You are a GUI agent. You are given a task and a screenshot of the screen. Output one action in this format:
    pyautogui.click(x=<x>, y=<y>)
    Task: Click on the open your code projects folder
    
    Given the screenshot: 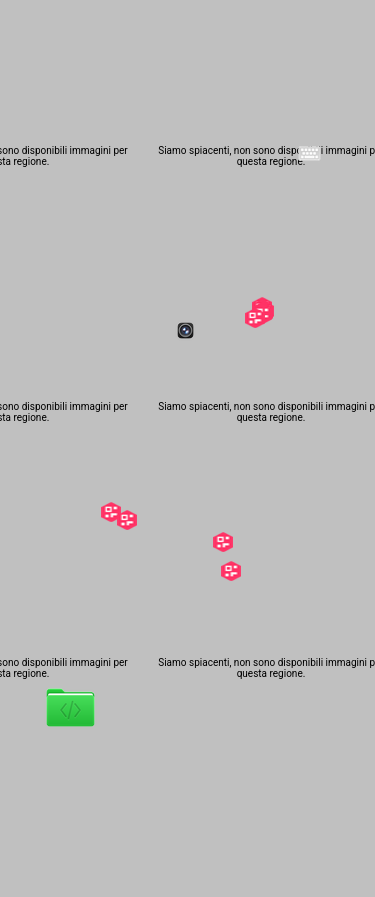 What is the action you would take?
    pyautogui.click(x=70, y=707)
    